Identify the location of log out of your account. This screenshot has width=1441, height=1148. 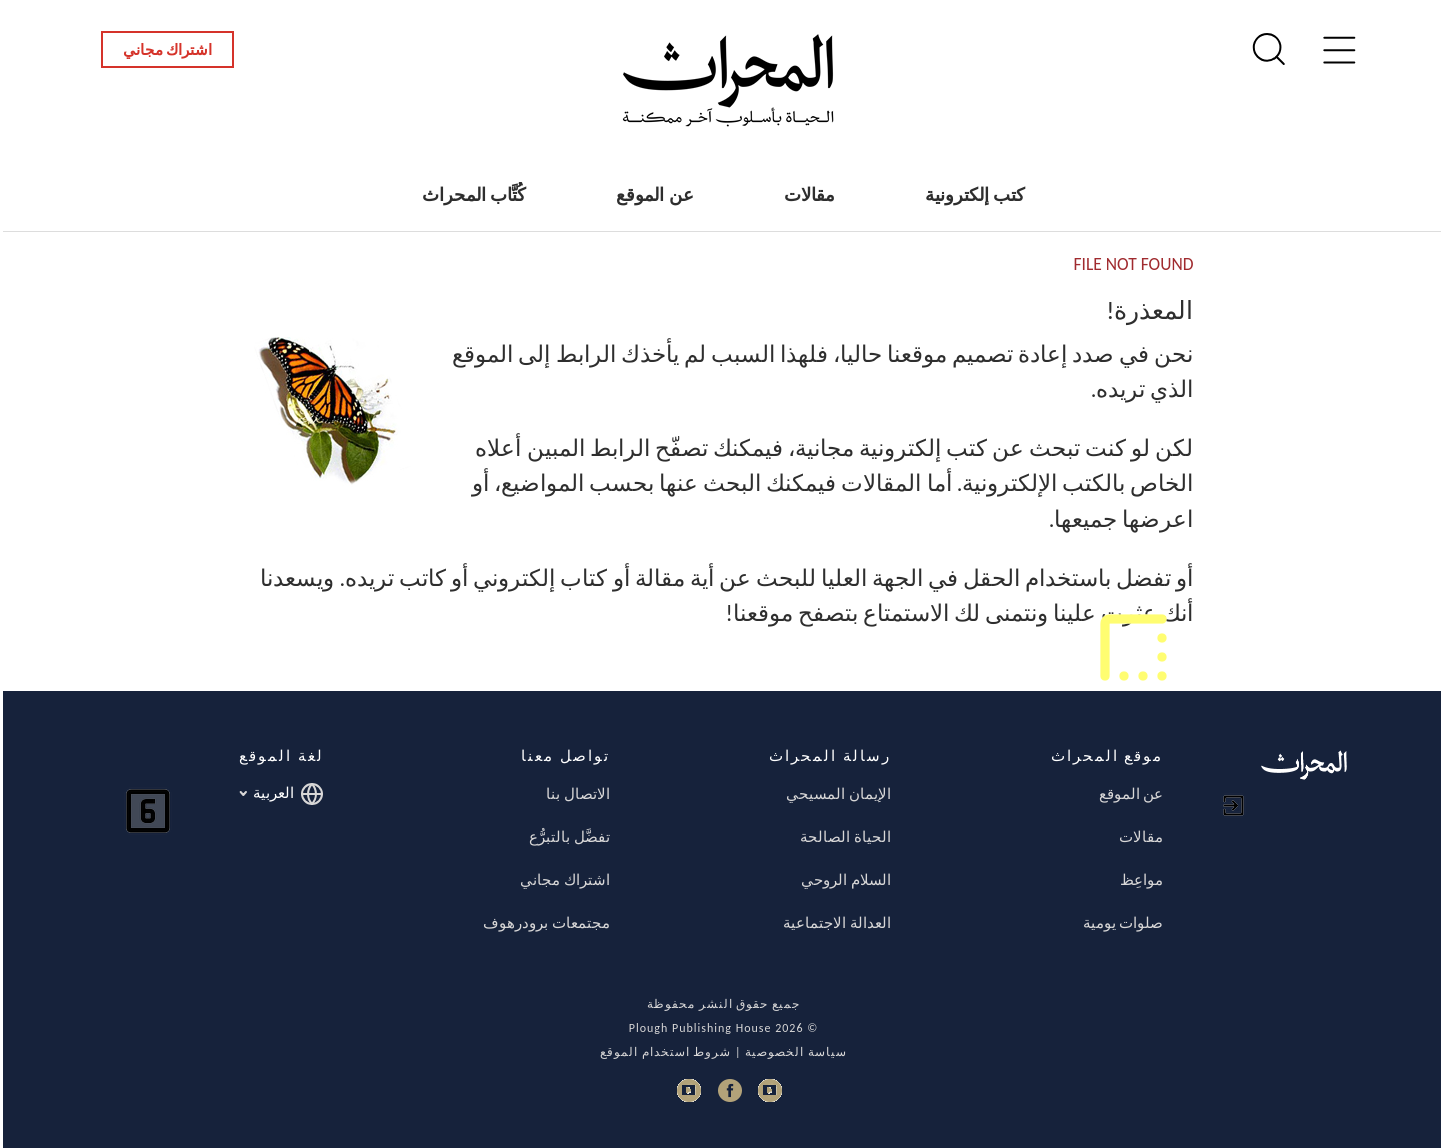
(1233, 805).